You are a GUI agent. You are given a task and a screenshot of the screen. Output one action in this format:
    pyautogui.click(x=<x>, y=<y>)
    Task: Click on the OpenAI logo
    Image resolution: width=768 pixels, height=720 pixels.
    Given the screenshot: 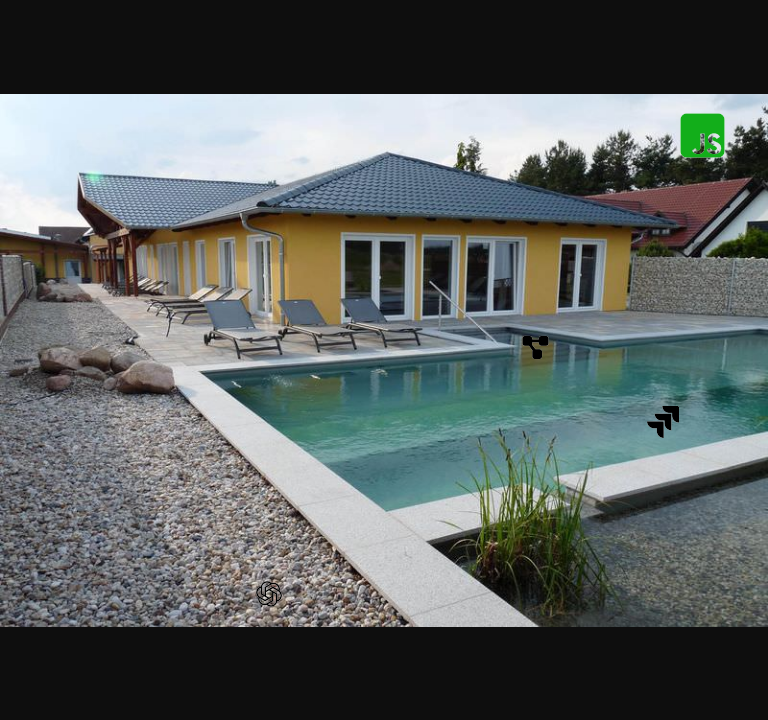 What is the action you would take?
    pyautogui.click(x=269, y=594)
    